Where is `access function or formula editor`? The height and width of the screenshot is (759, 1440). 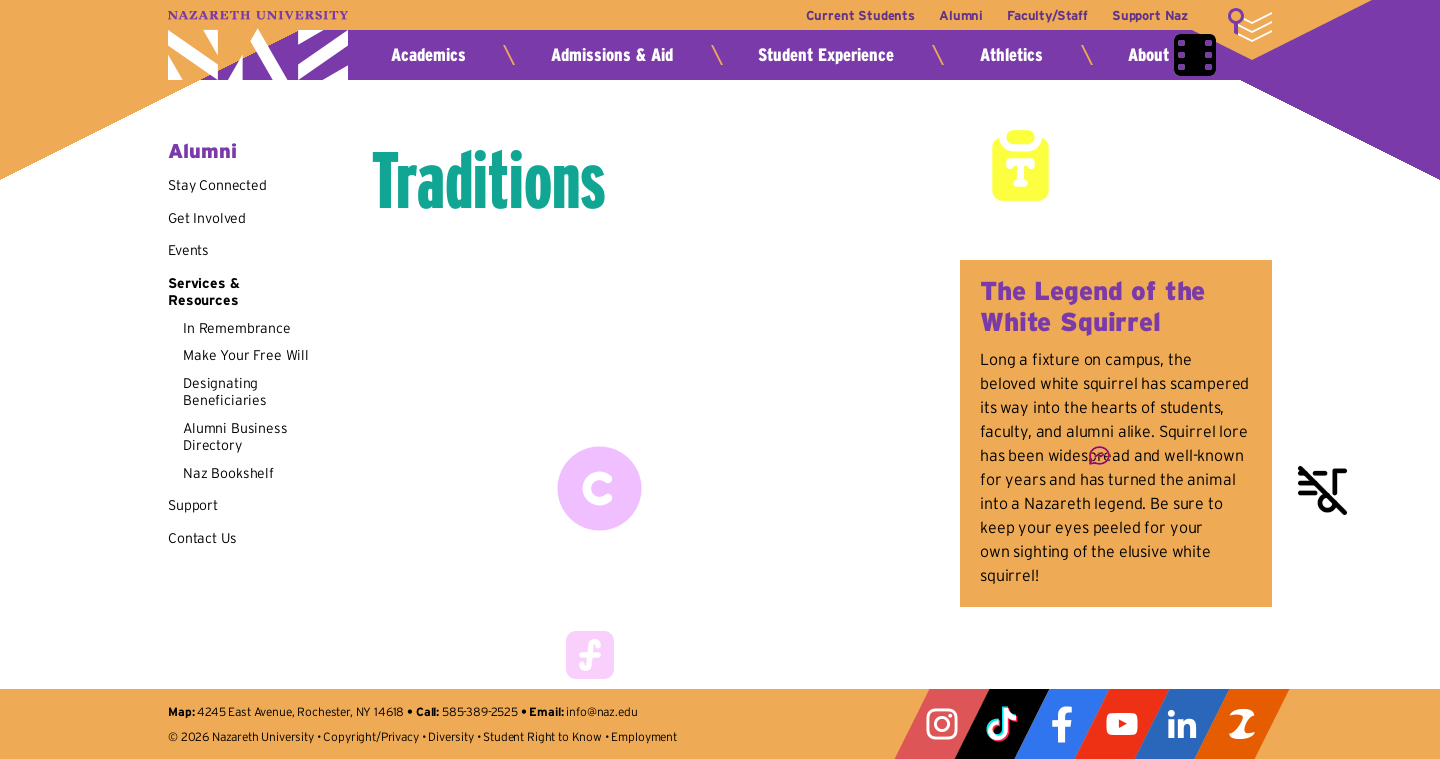
access function or formula editor is located at coordinates (590, 655).